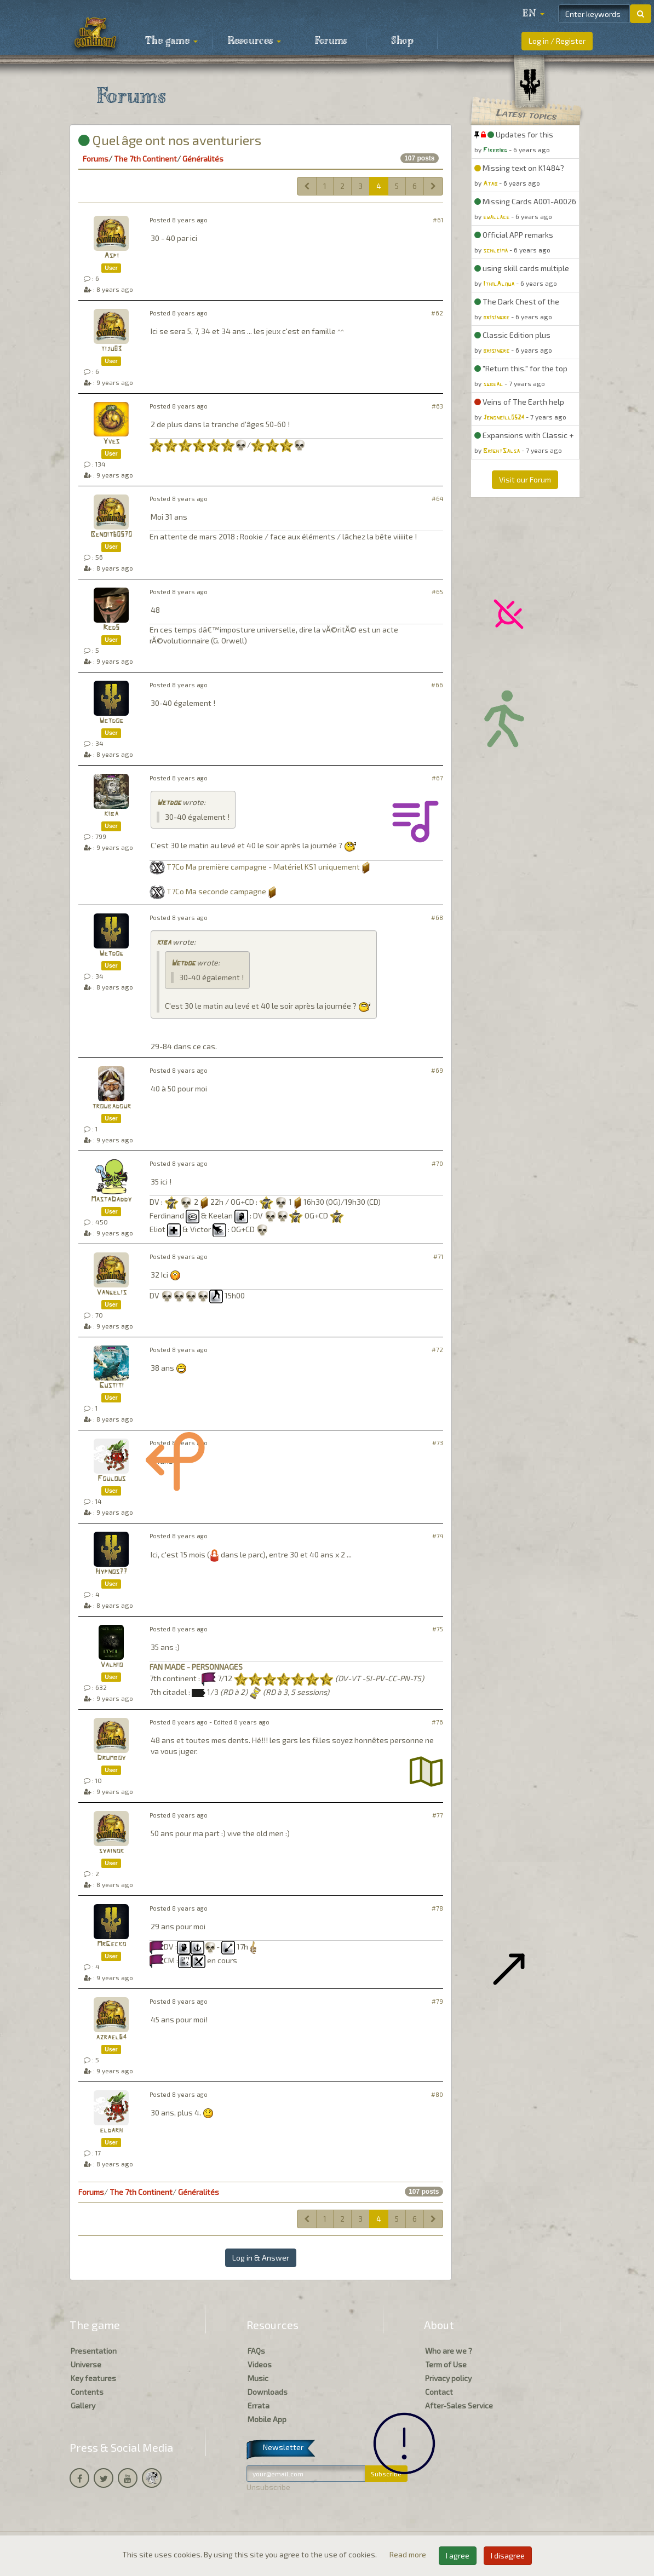 The width and height of the screenshot is (654, 2576). I want to click on move item to upper right position, so click(509, 1969).